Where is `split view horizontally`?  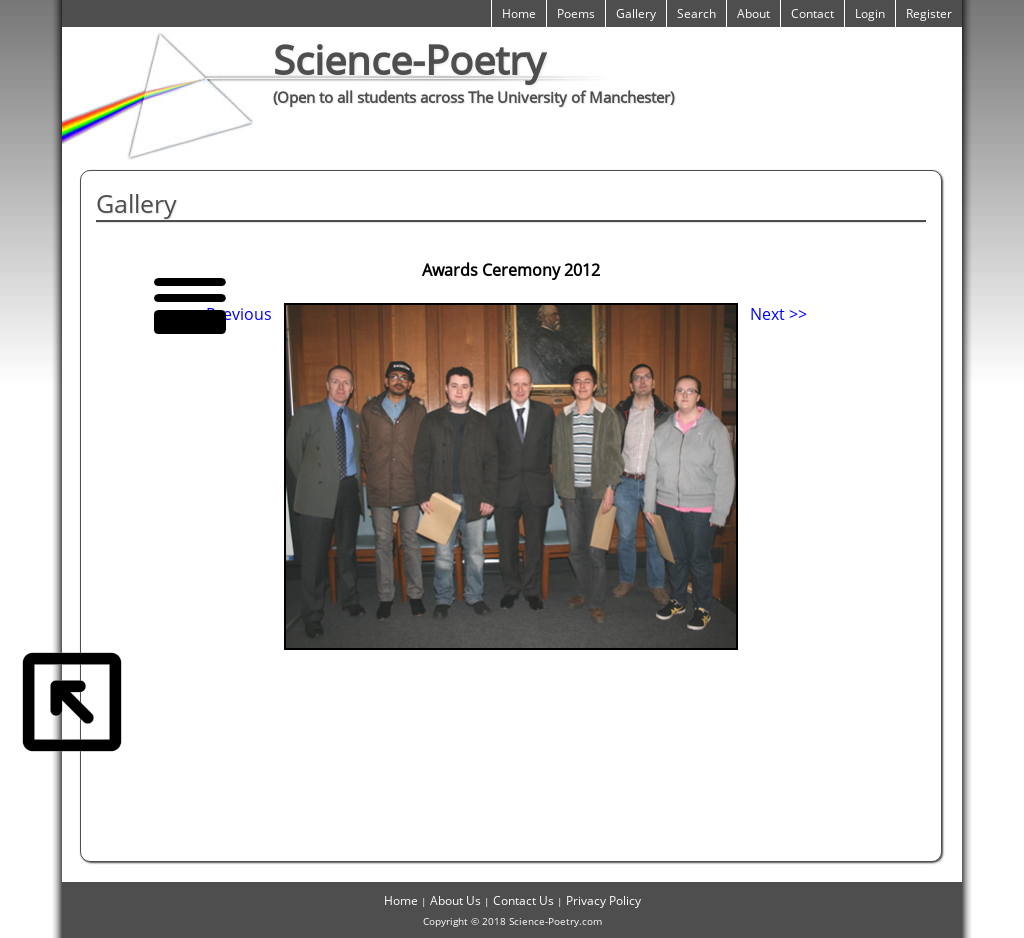
split view horizontally is located at coordinates (190, 306).